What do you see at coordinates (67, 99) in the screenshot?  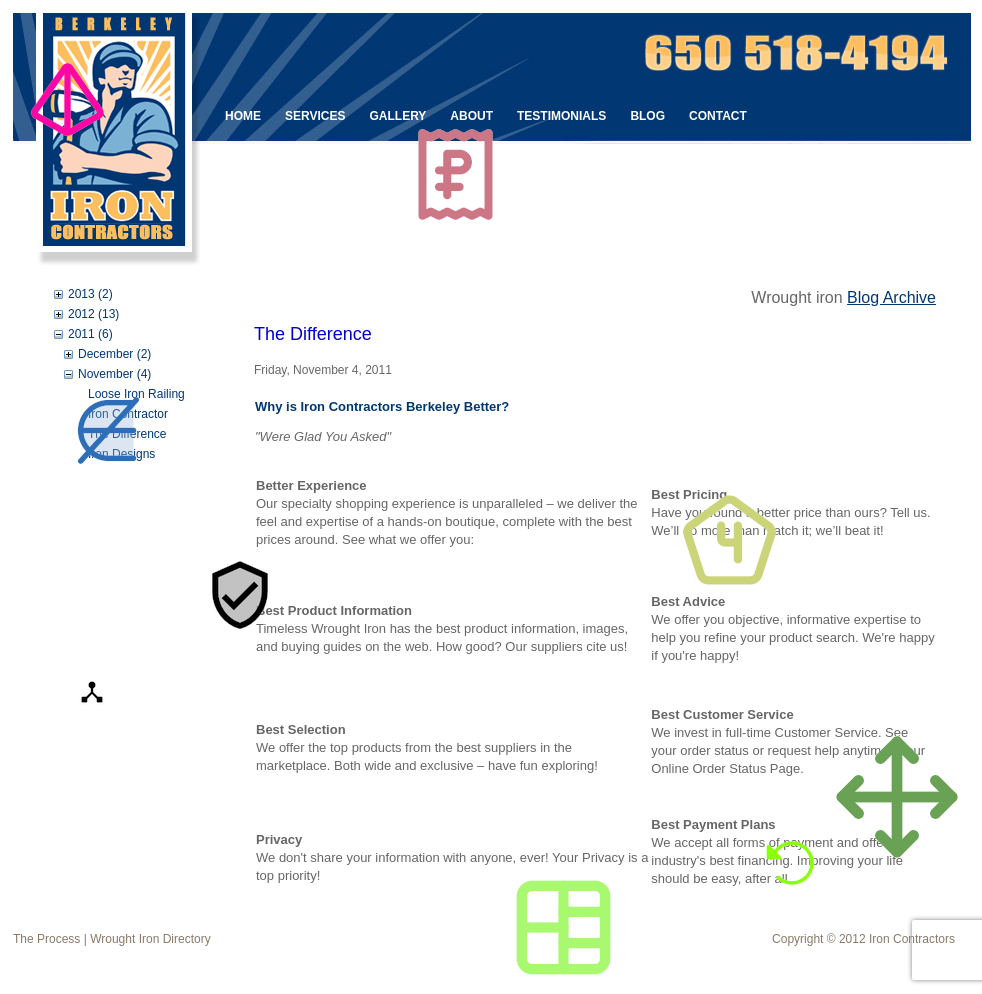 I see `view 3D model or object` at bounding box center [67, 99].